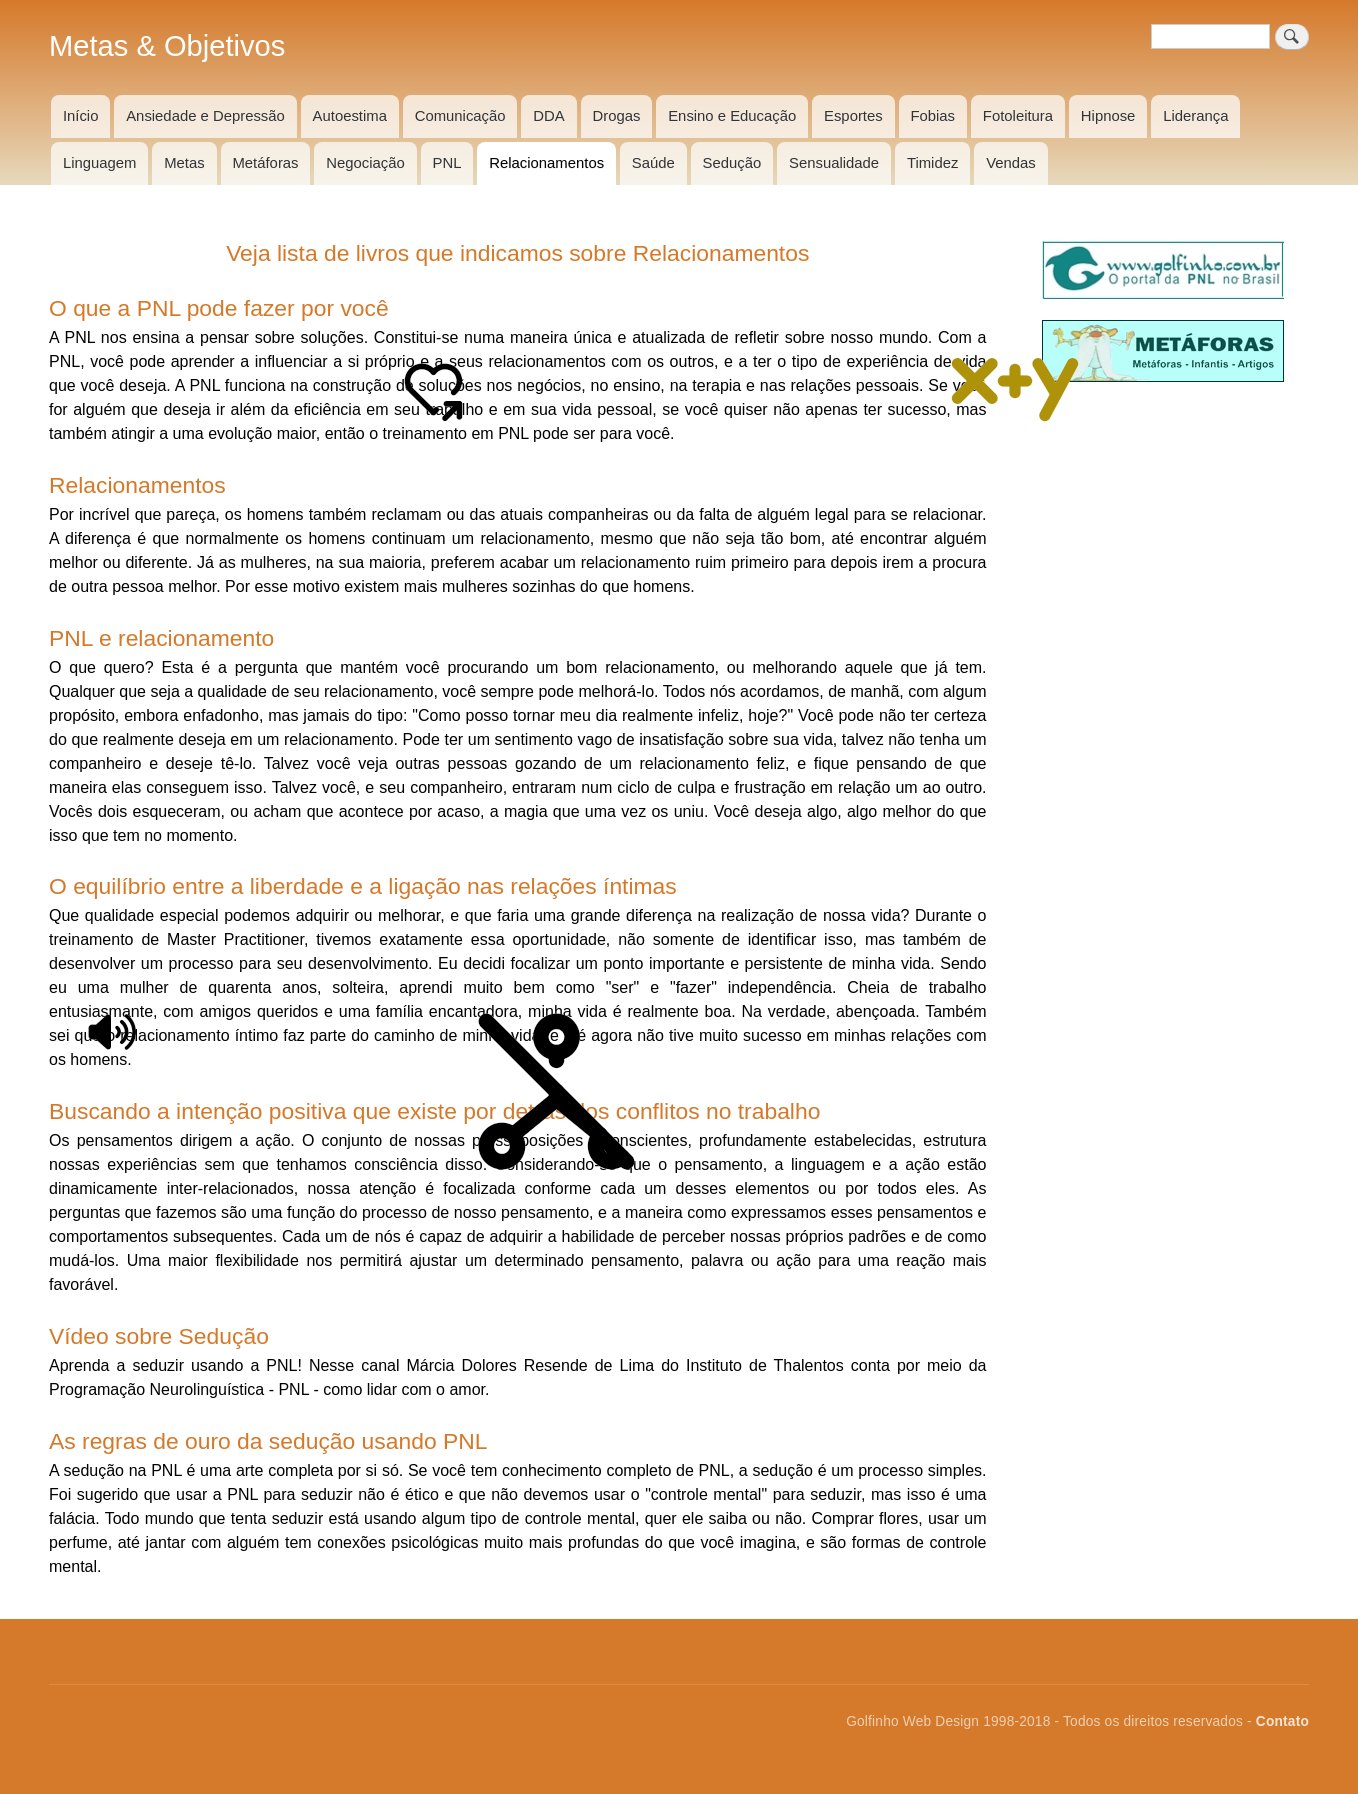 The width and height of the screenshot is (1358, 1794). What do you see at coordinates (111, 1032) in the screenshot?
I see `volume is set to high` at bounding box center [111, 1032].